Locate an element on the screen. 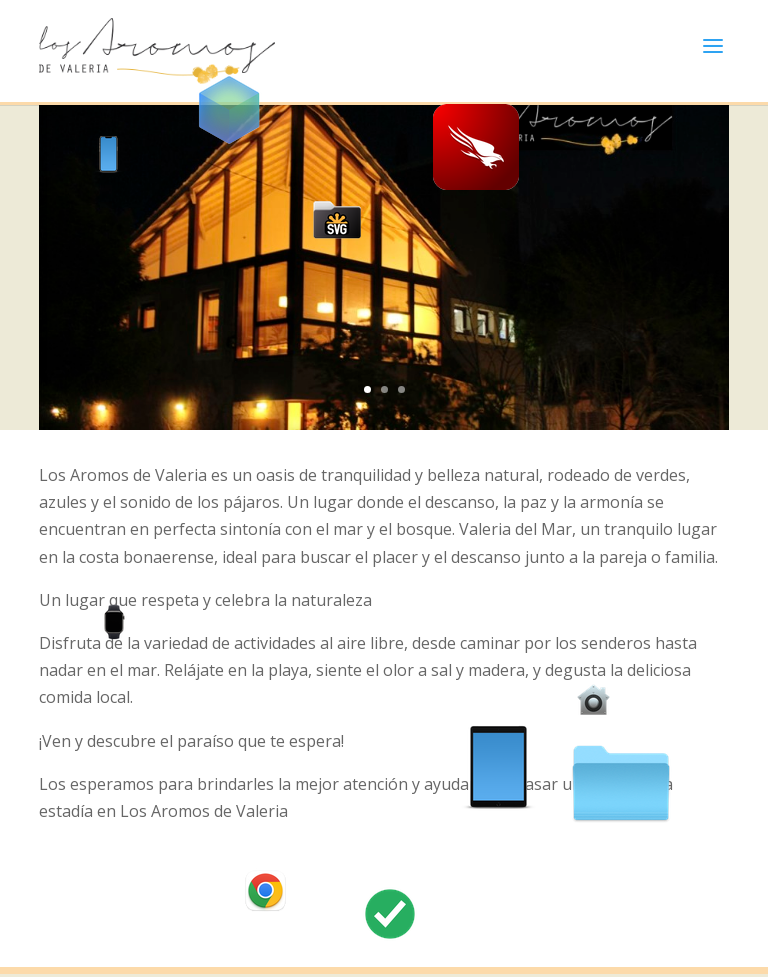  access 3D object library in iMovie is located at coordinates (229, 110).